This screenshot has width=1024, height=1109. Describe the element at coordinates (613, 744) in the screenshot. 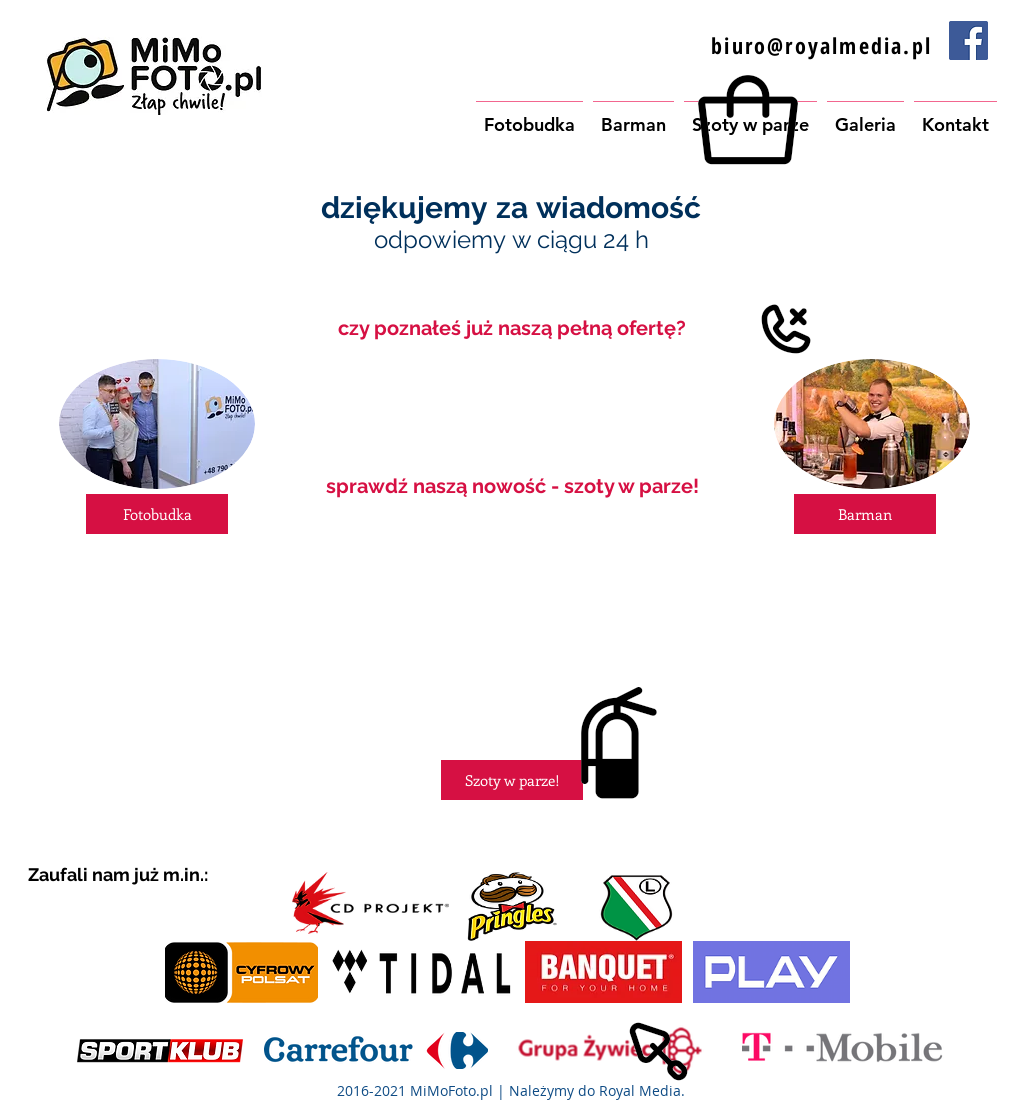

I see `fire safety equipment indicator` at that location.